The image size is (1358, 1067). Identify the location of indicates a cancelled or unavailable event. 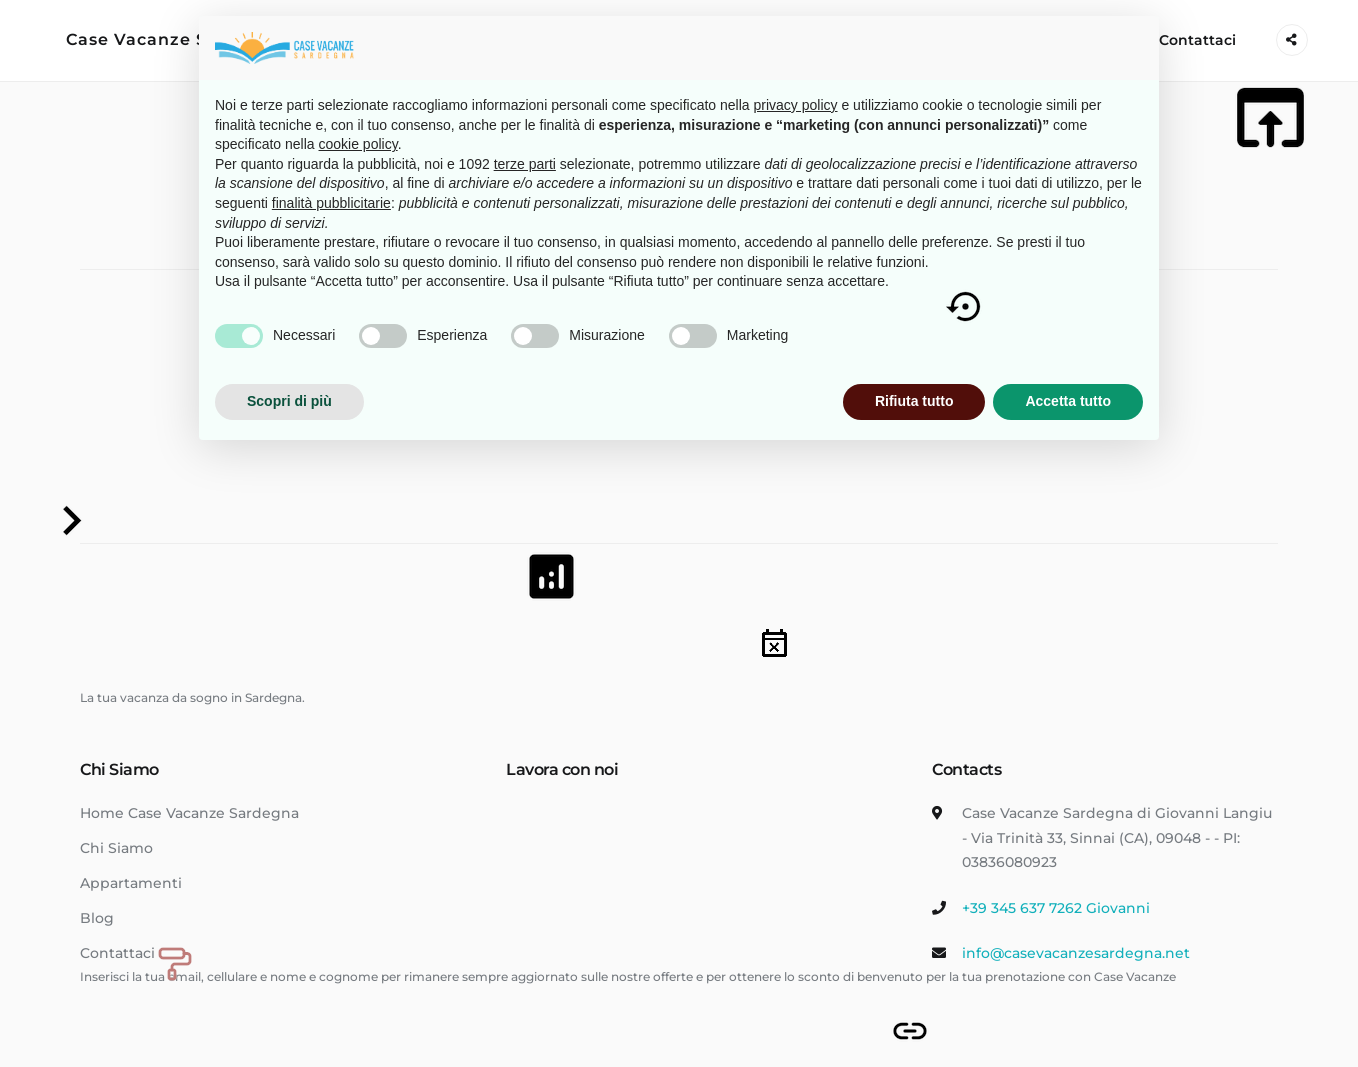
(774, 644).